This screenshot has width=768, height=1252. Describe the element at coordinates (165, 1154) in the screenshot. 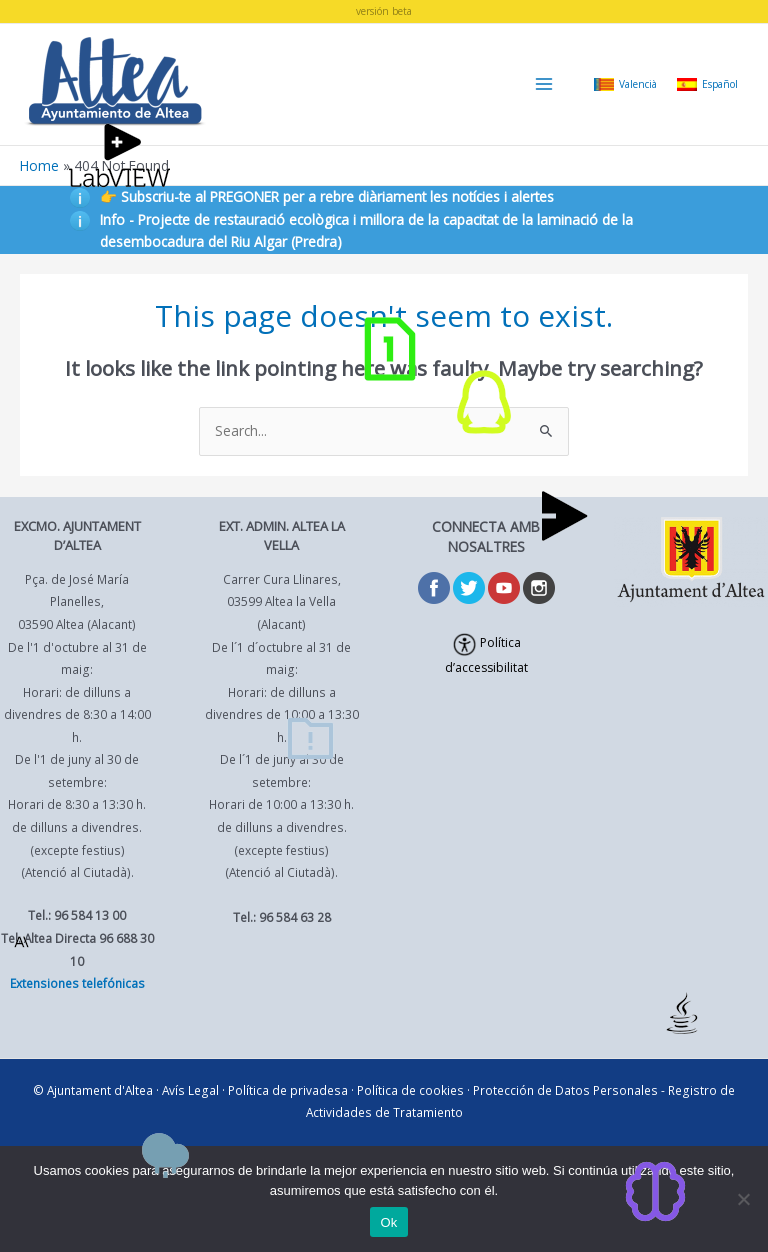

I see `indicates rainy weather conditions` at that location.